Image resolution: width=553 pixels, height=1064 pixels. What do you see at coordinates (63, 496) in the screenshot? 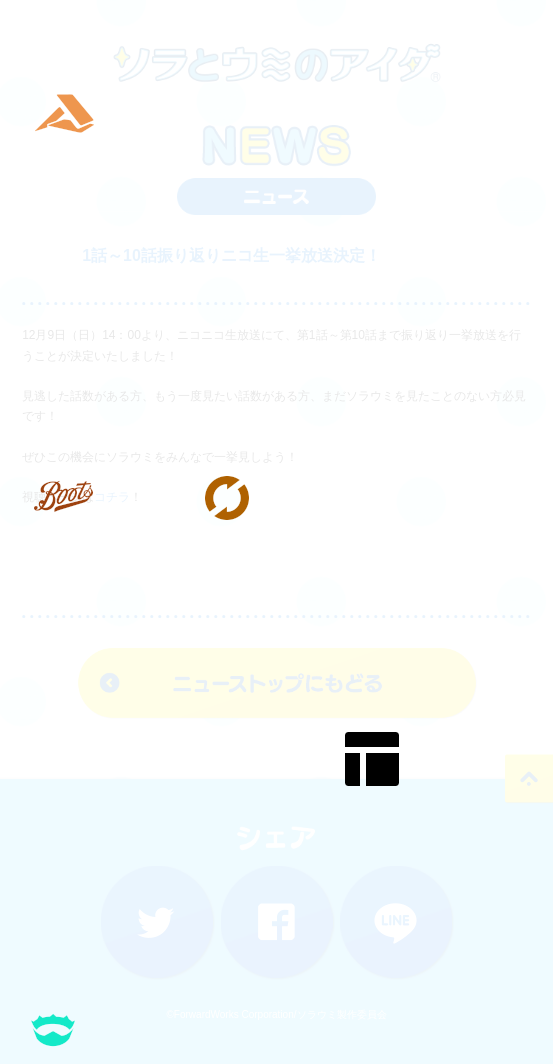
I see `open the Boots pharmacy app` at bounding box center [63, 496].